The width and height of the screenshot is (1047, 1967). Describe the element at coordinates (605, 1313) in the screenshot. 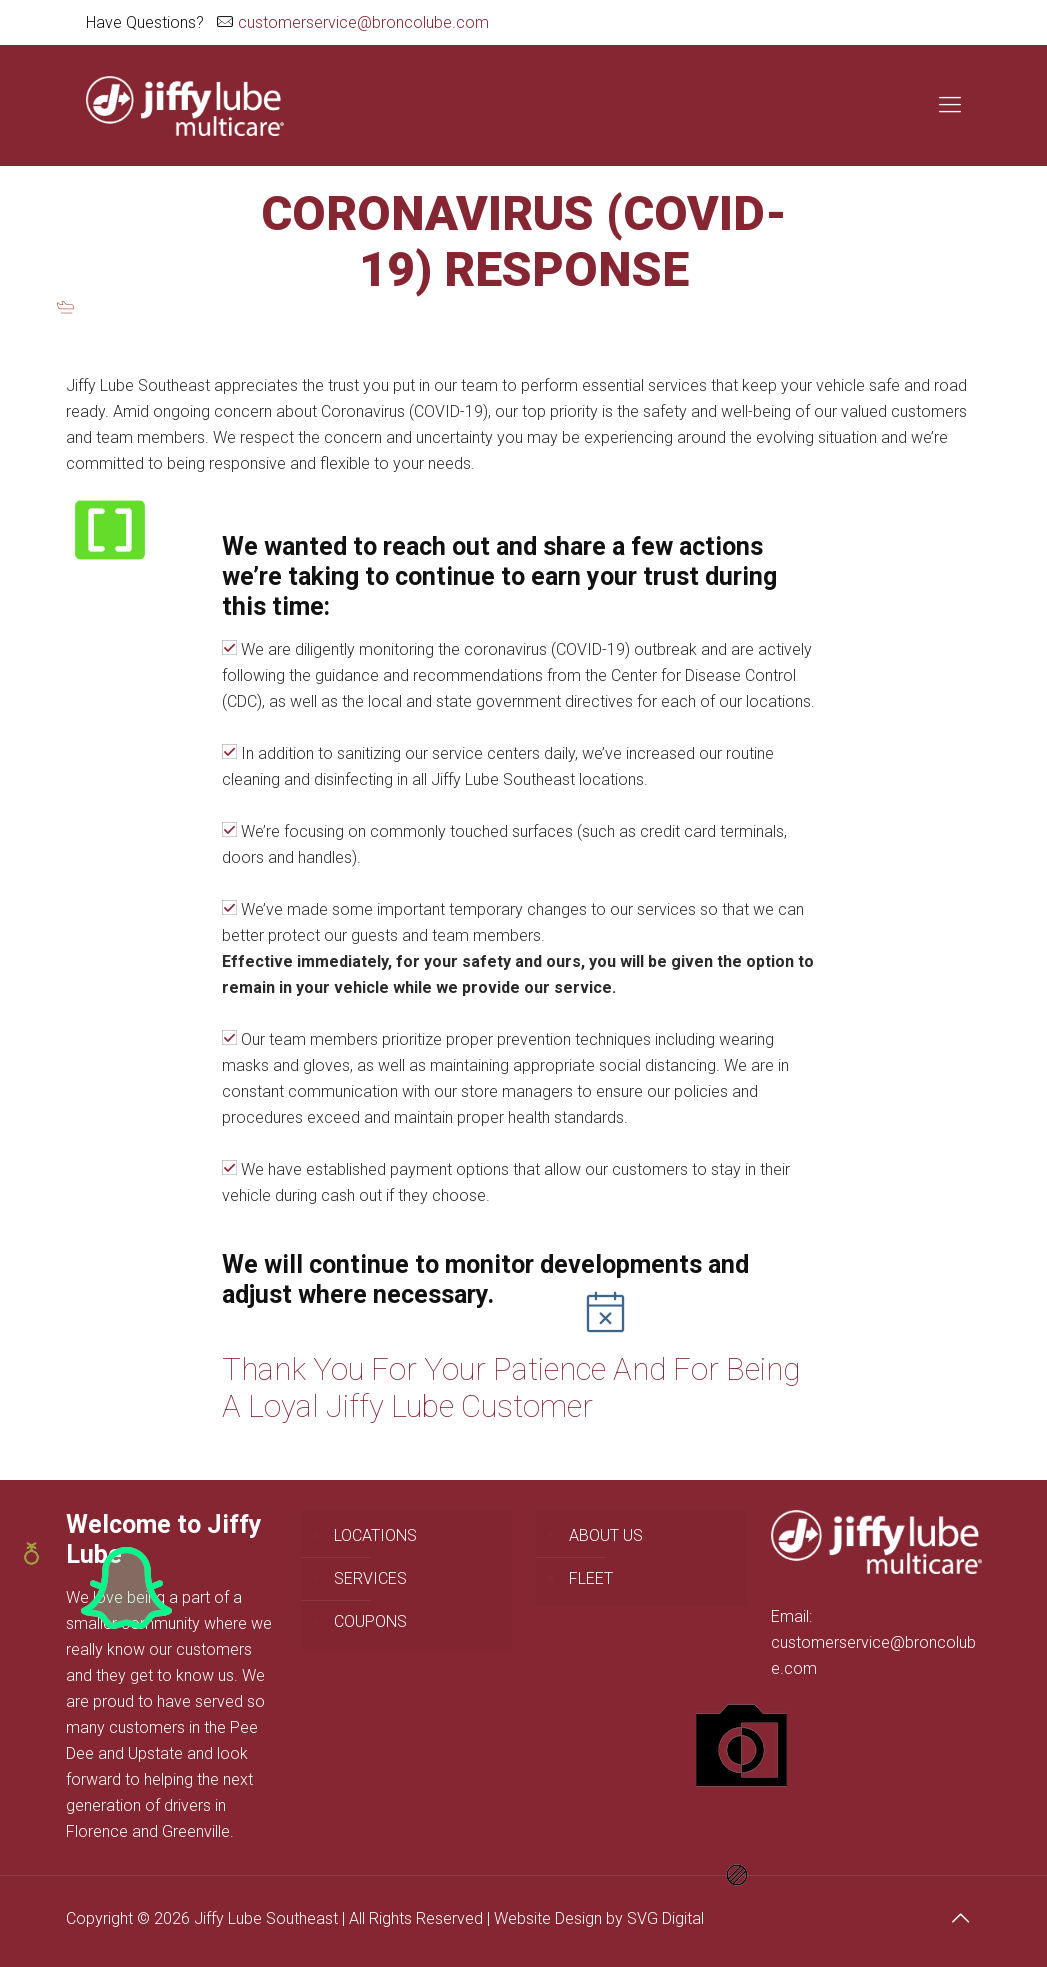

I see `cancel or delete an event` at that location.